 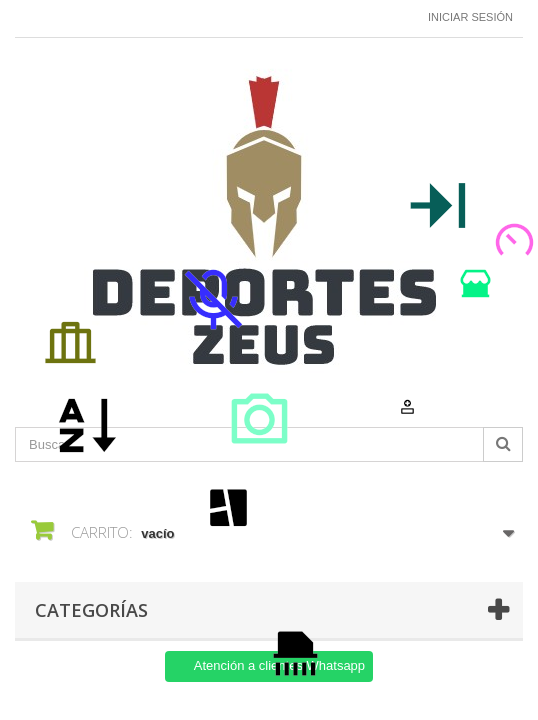 I want to click on permanently delete or shred a document, so click(x=295, y=653).